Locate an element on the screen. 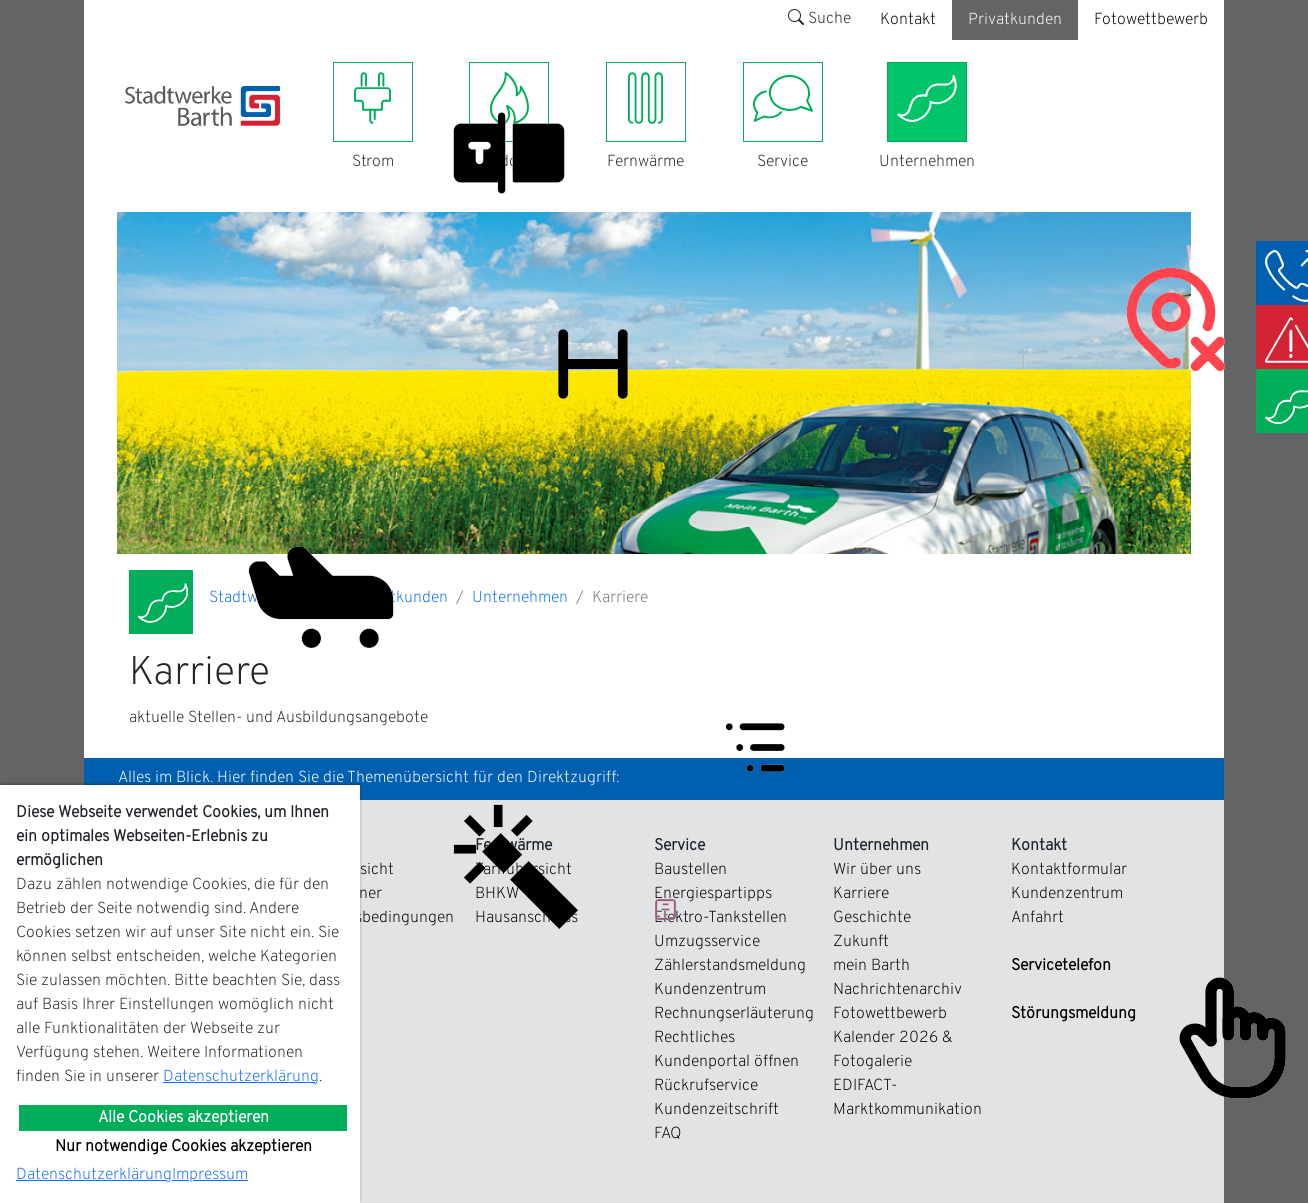  flight is taxiing or preparing for departure is located at coordinates (321, 595).